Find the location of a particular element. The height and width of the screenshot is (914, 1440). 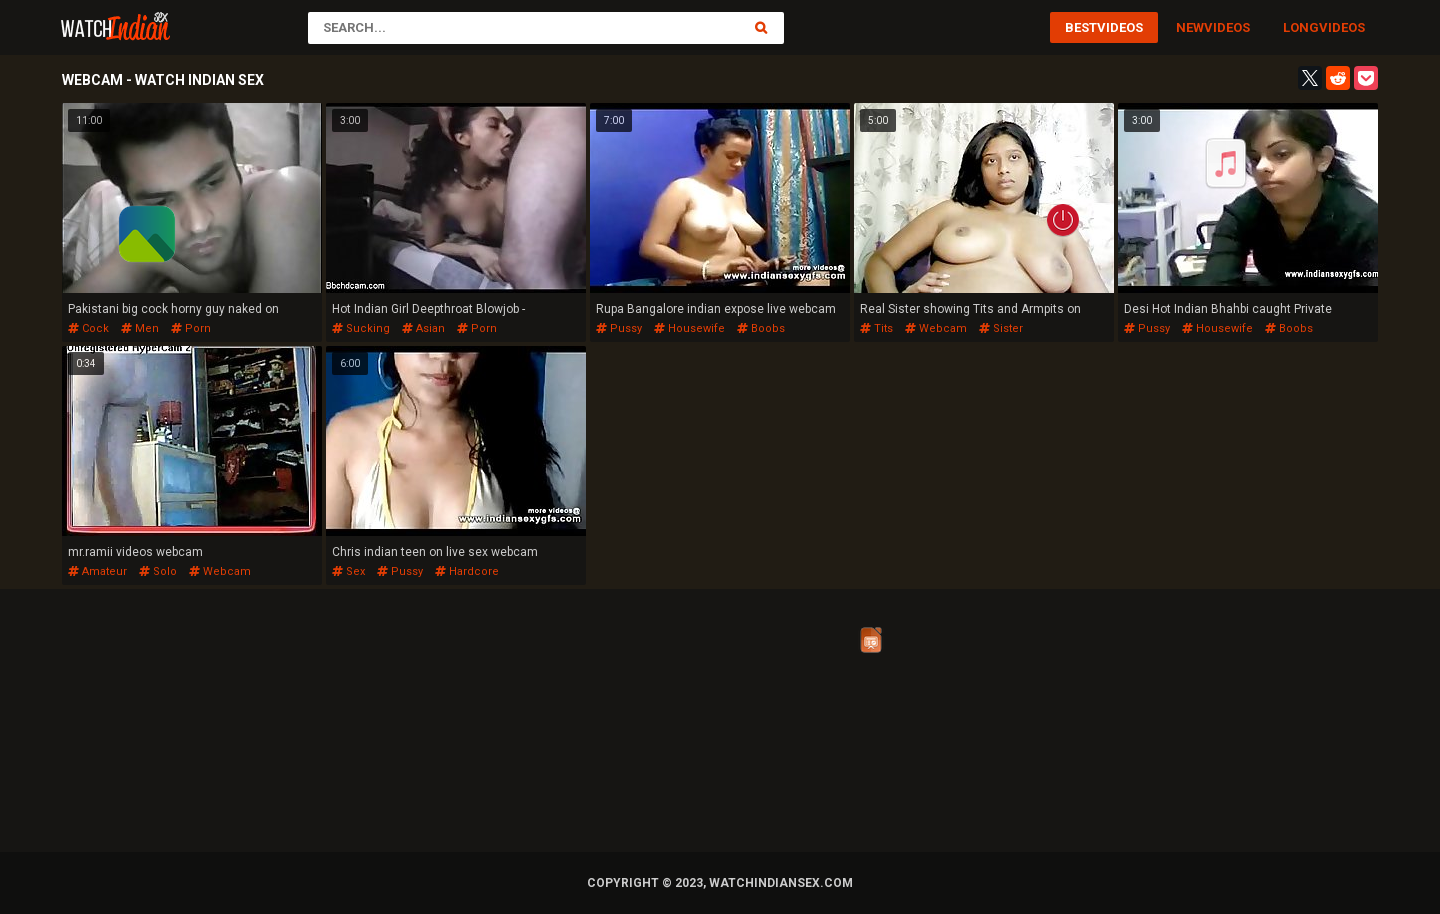

shut down or power off the system is located at coordinates (1063, 220).